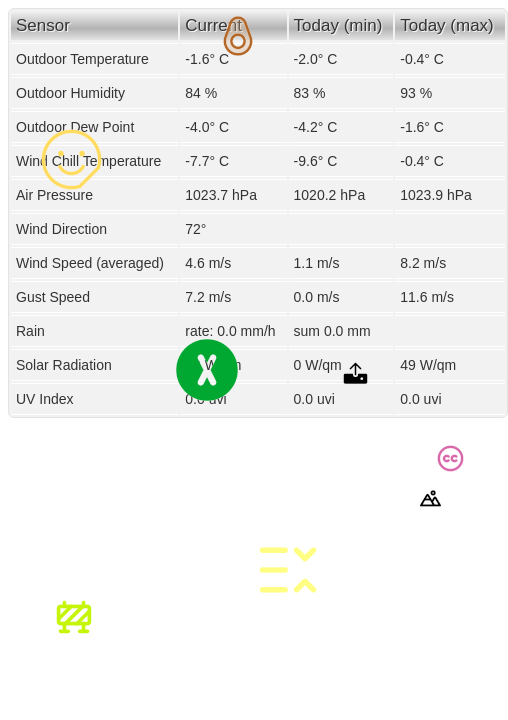 The width and height of the screenshot is (508, 720). Describe the element at coordinates (430, 499) in the screenshot. I see `view landscape or nature photos` at that location.